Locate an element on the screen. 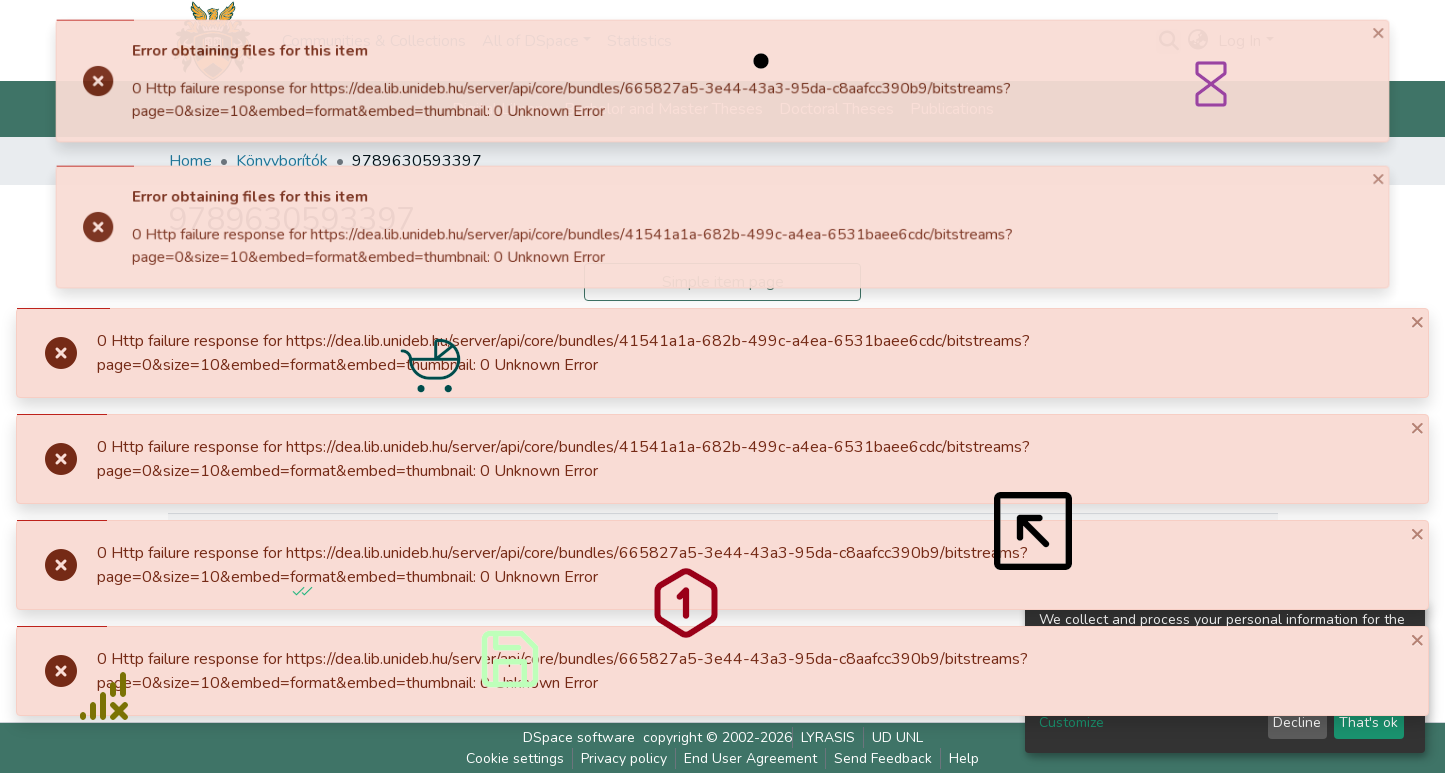 Image resolution: width=1445 pixels, height=773 pixels. no cellular signal available is located at coordinates (105, 699).